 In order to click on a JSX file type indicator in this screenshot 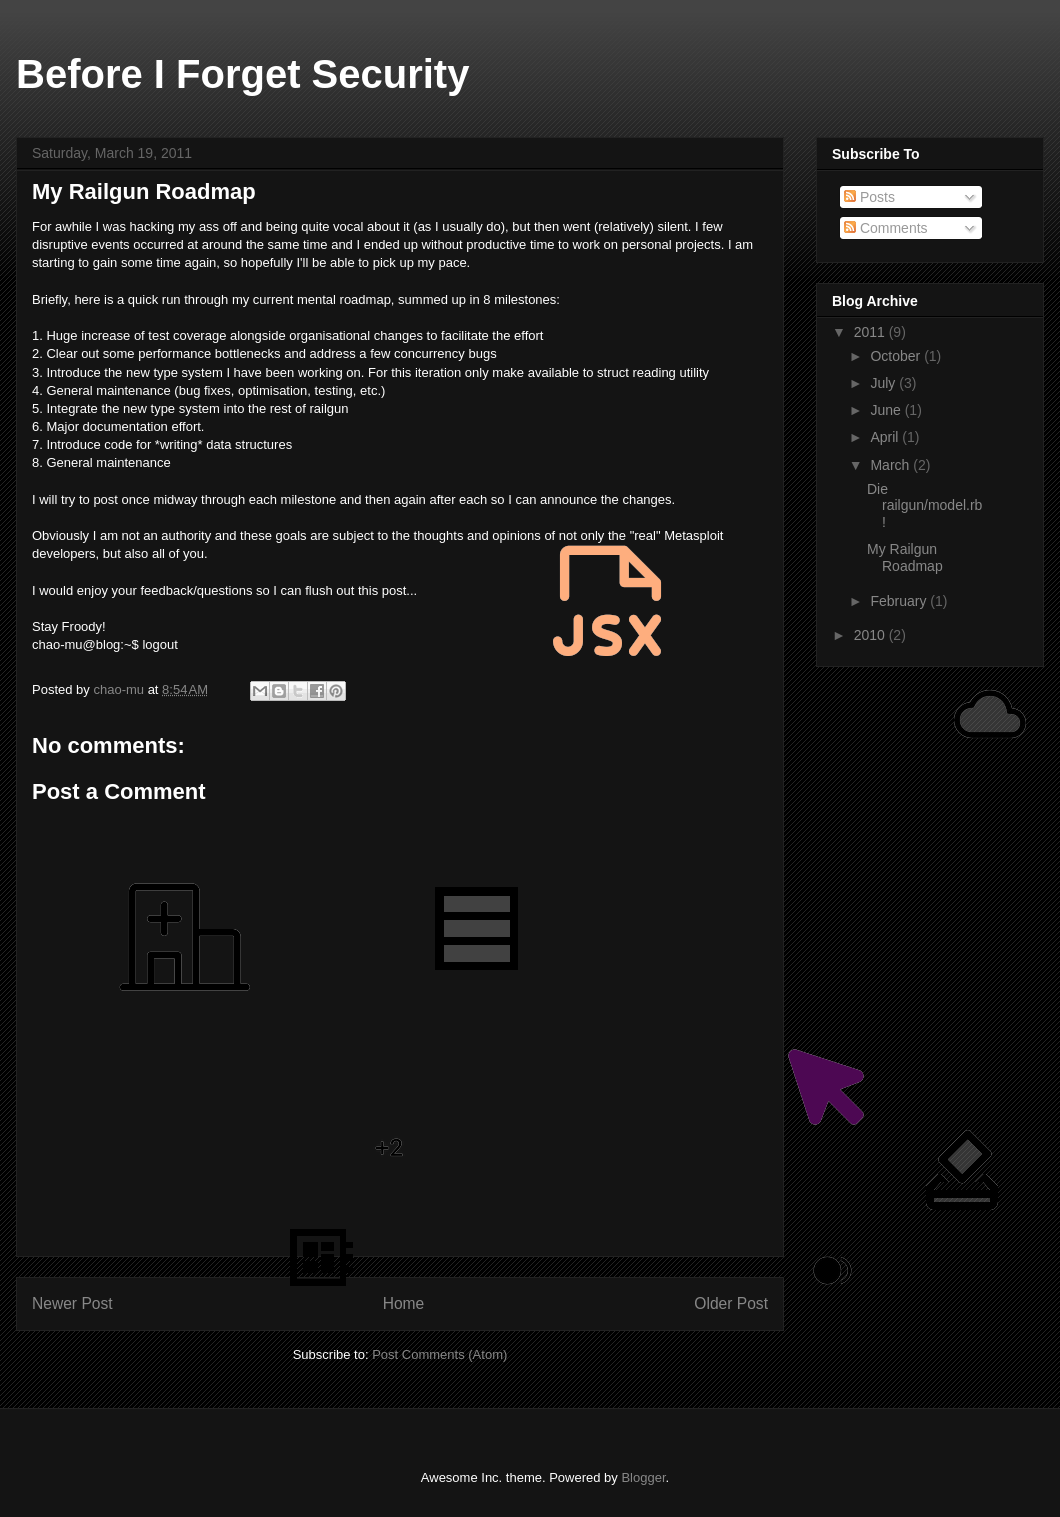, I will do `click(610, 605)`.